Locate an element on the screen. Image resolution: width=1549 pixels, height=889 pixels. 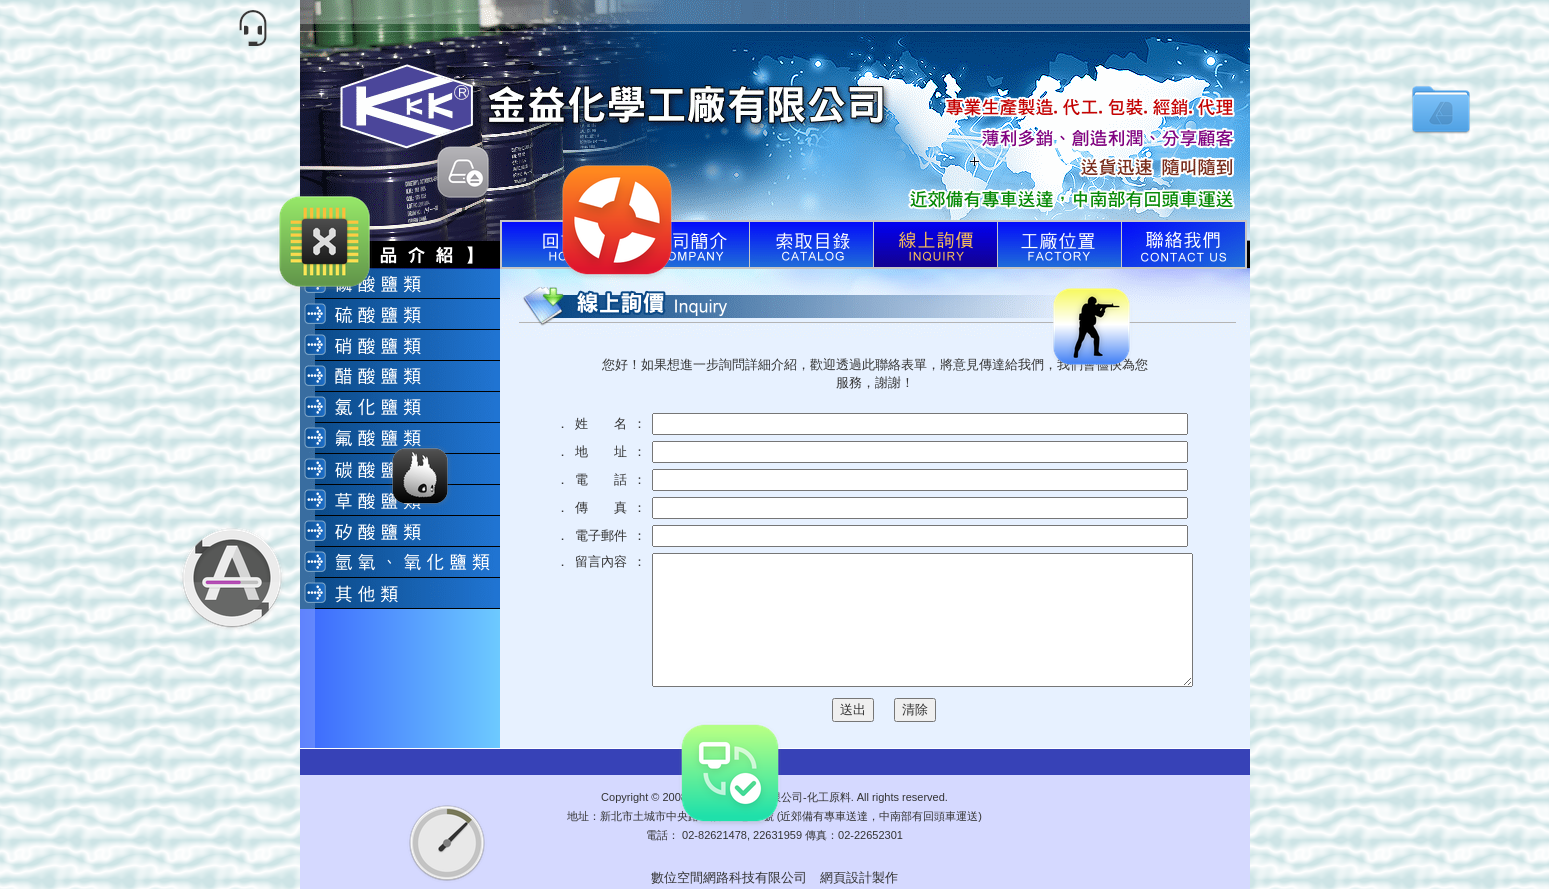
check for and install software updates is located at coordinates (232, 578).